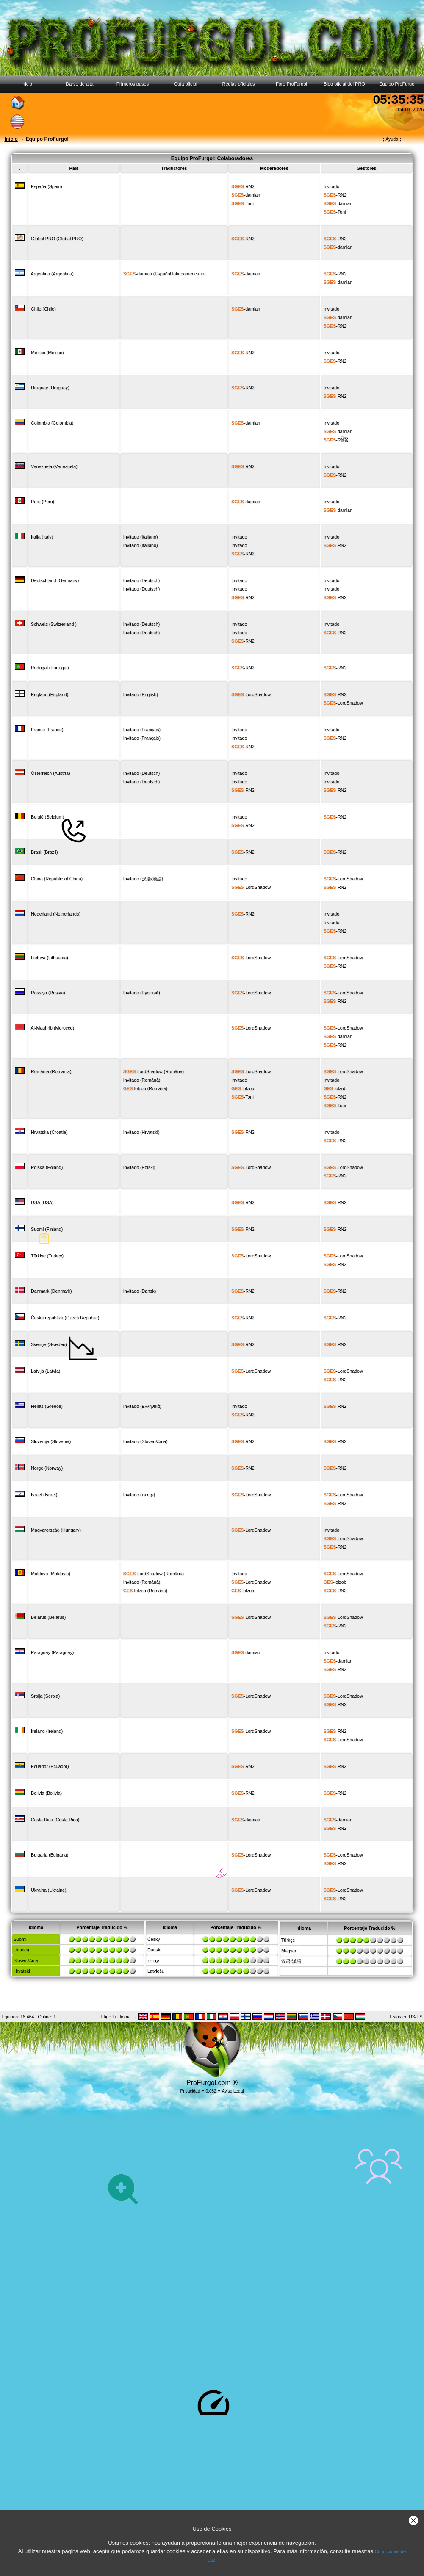  What do you see at coordinates (213, 2403) in the screenshot?
I see `adjust playback speed` at bounding box center [213, 2403].